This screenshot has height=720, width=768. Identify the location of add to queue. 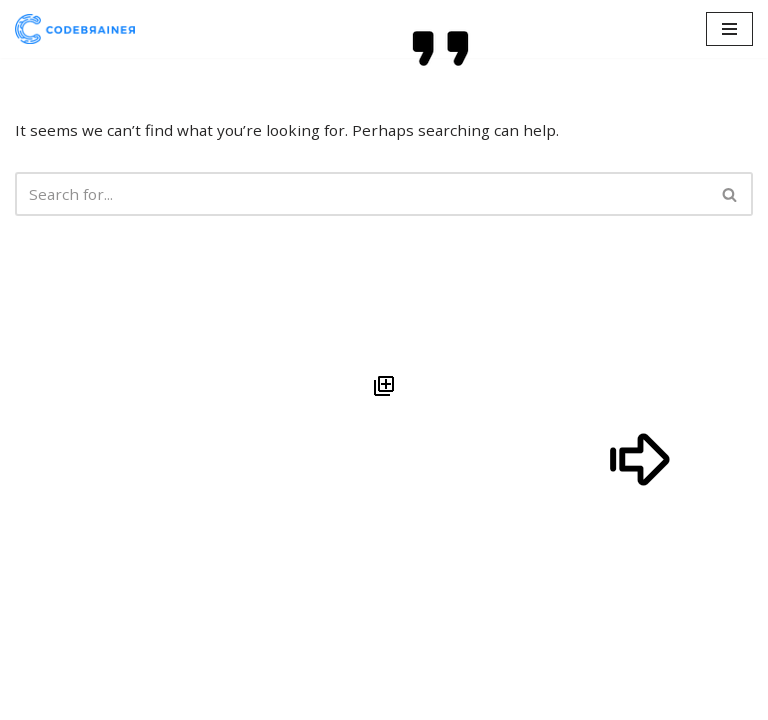
(384, 386).